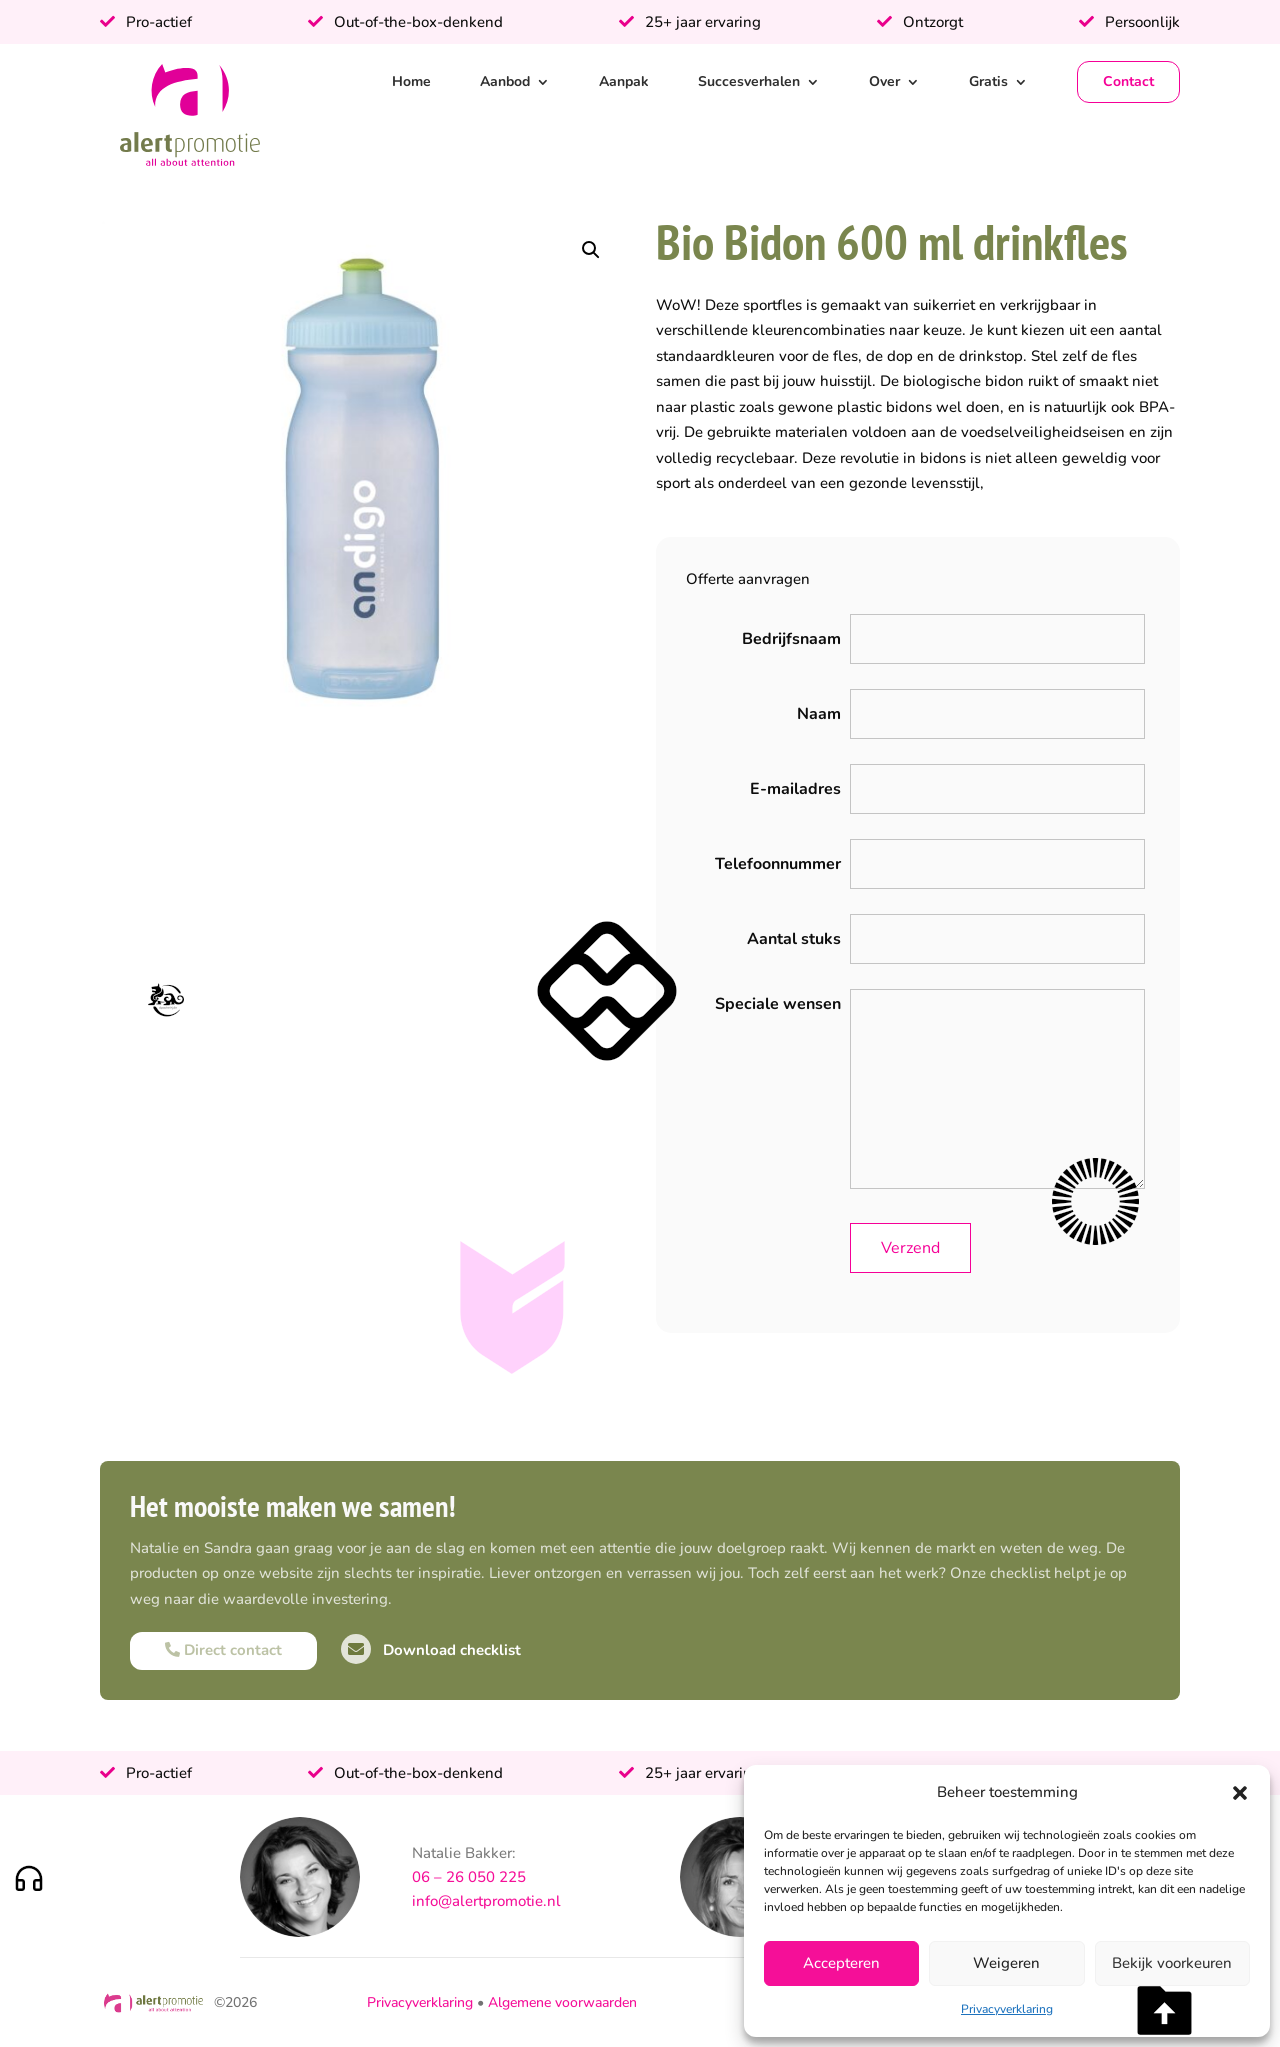 The width and height of the screenshot is (1280, 2047). Describe the element at coordinates (166, 1000) in the screenshot. I see `Apache Kylin project logo` at that location.